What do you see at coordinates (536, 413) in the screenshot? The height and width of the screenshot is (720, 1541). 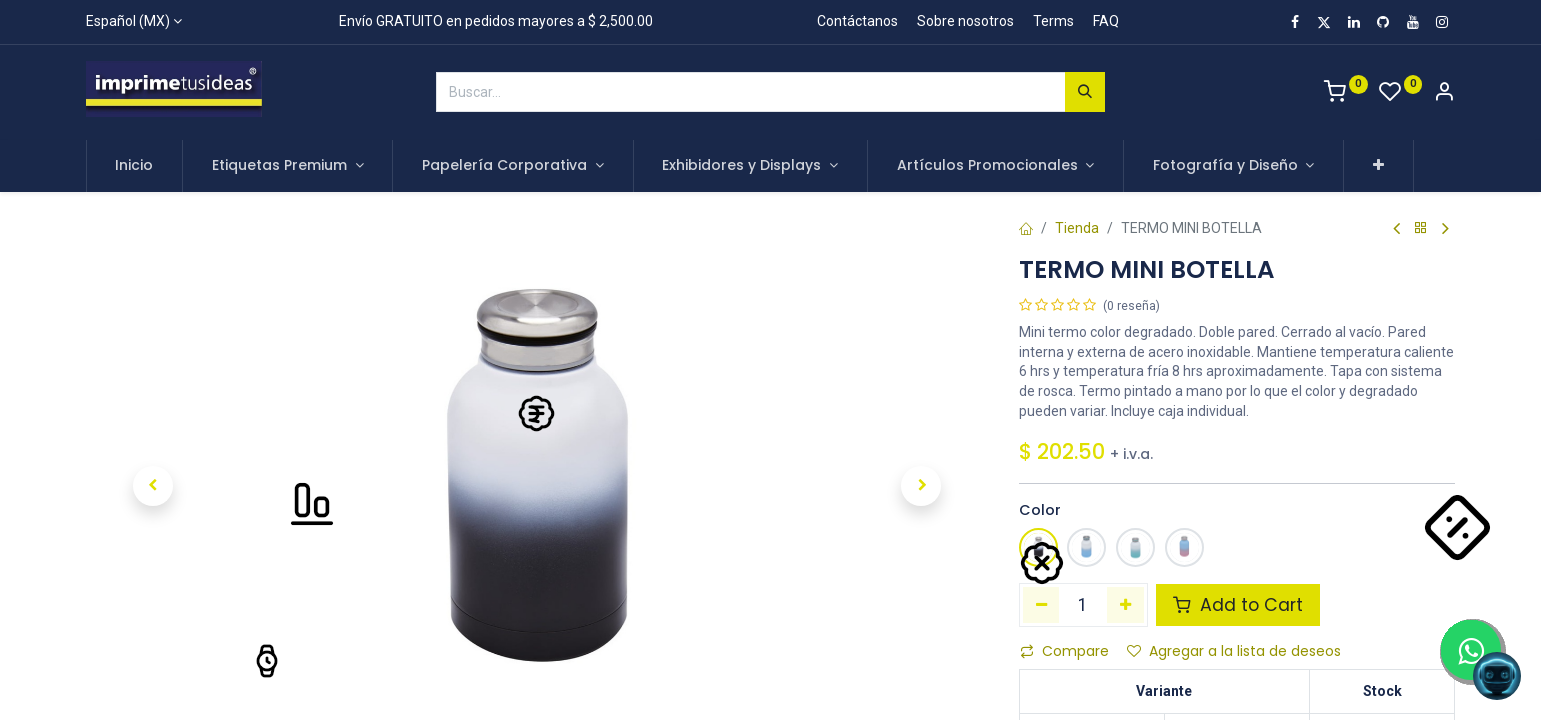 I see `view Indian rupee pricing or payment` at bounding box center [536, 413].